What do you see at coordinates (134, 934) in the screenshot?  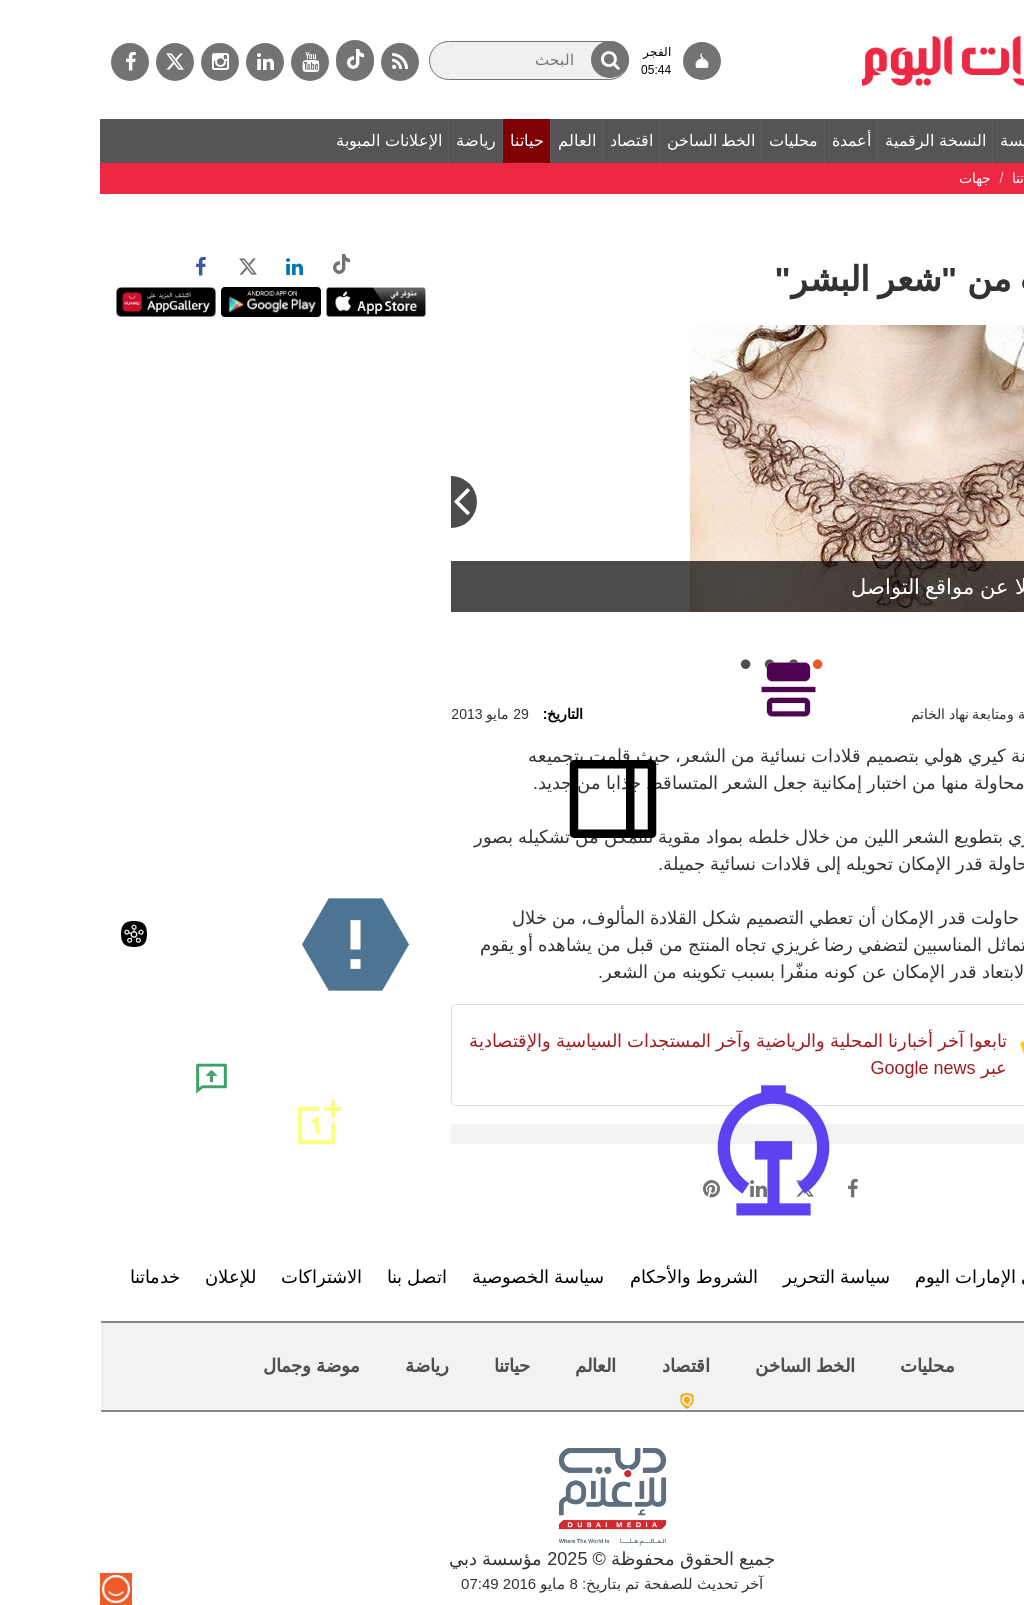 I see `open the SmartThings app` at bounding box center [134, 934].